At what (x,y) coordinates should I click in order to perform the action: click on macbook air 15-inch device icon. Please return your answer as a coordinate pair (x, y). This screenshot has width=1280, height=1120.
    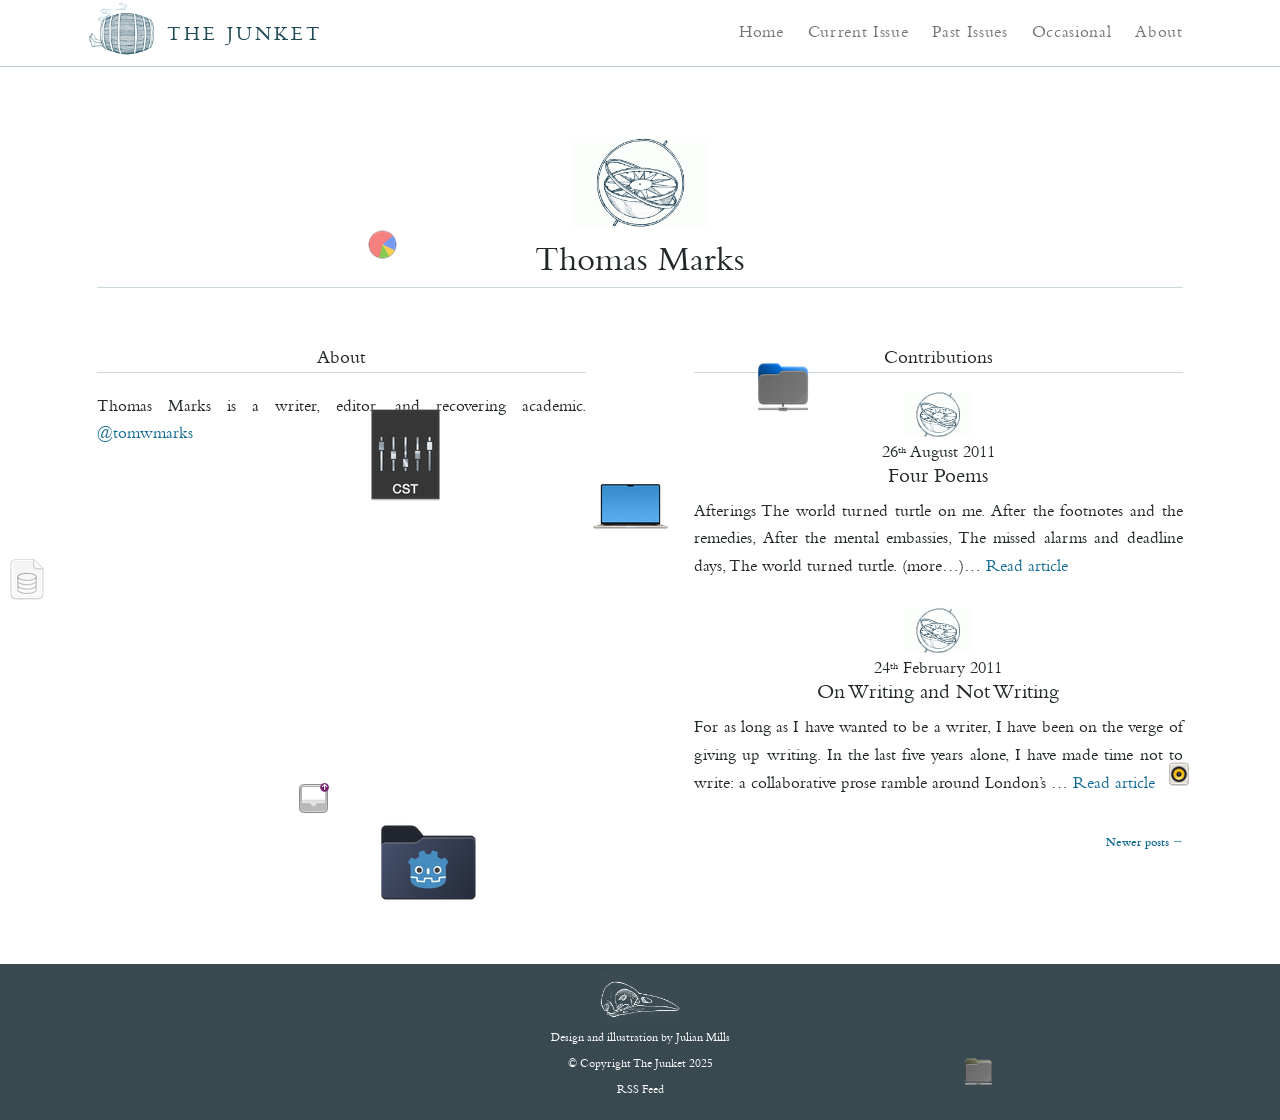
    Looking at the image, I should click on (630, 502).